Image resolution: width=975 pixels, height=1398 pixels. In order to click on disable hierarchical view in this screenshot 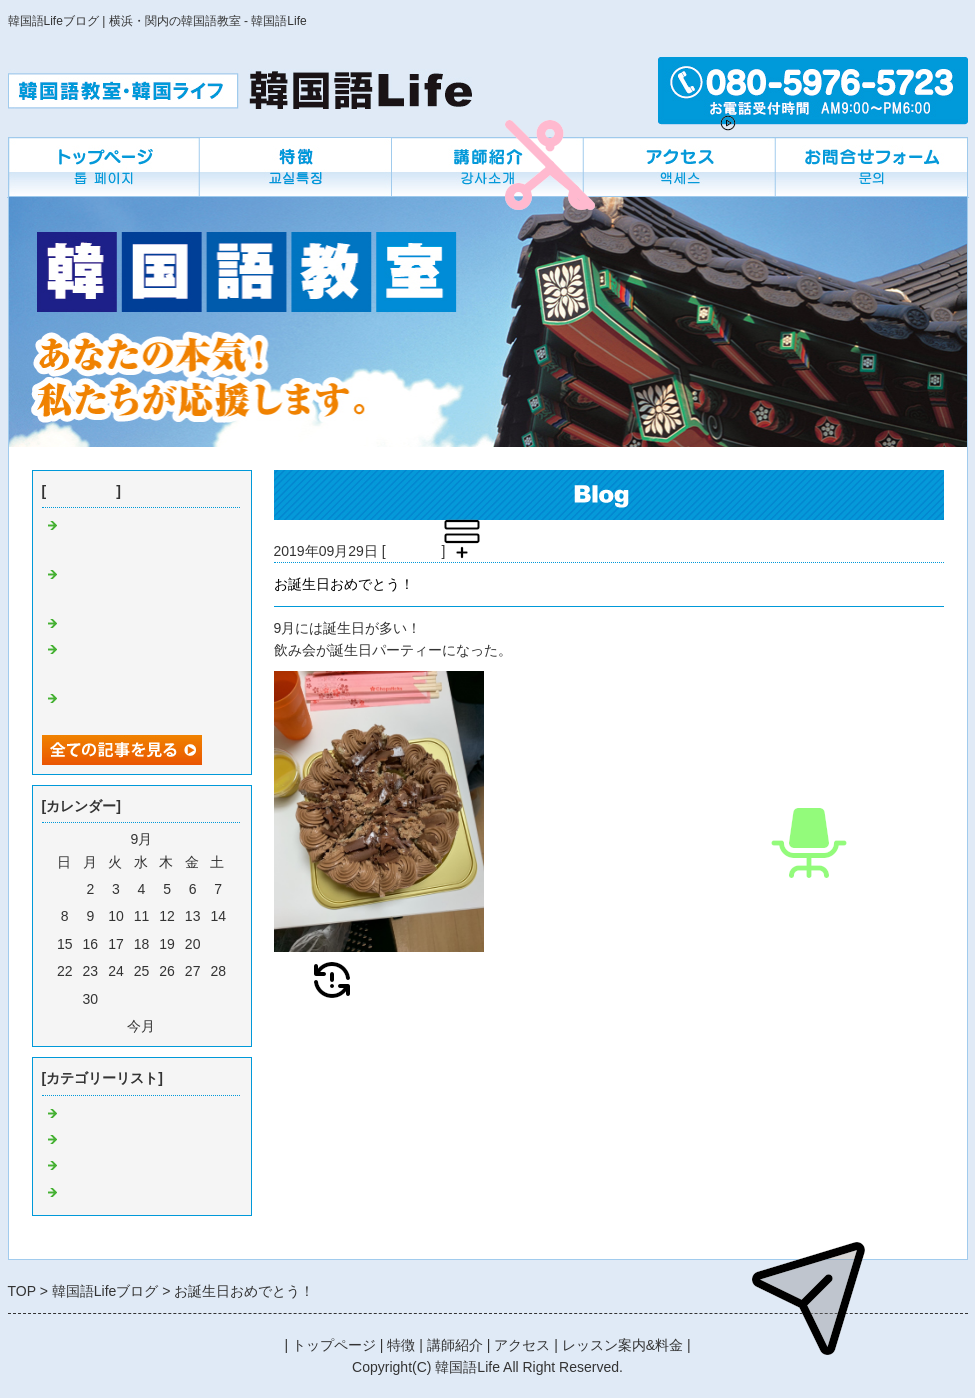, I will do `click(550, 165)`.